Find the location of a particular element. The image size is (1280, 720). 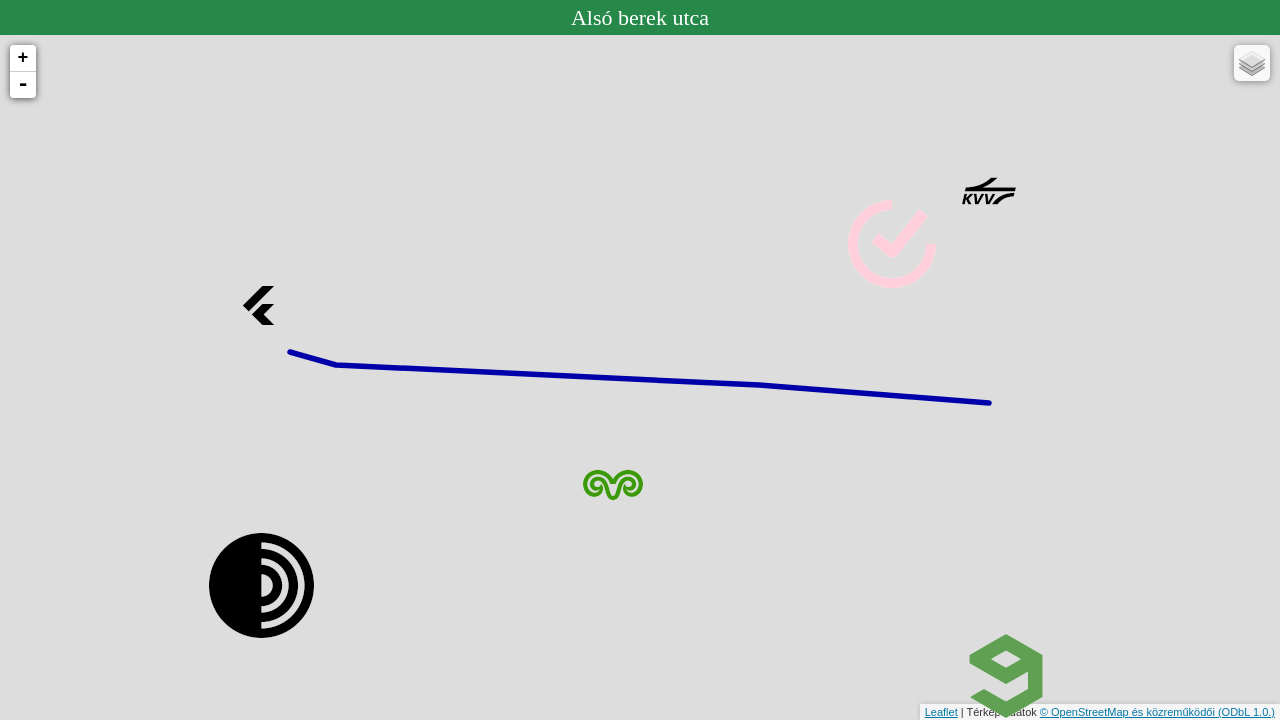

open the 9GAG app is located at coordinates (1006, 676).